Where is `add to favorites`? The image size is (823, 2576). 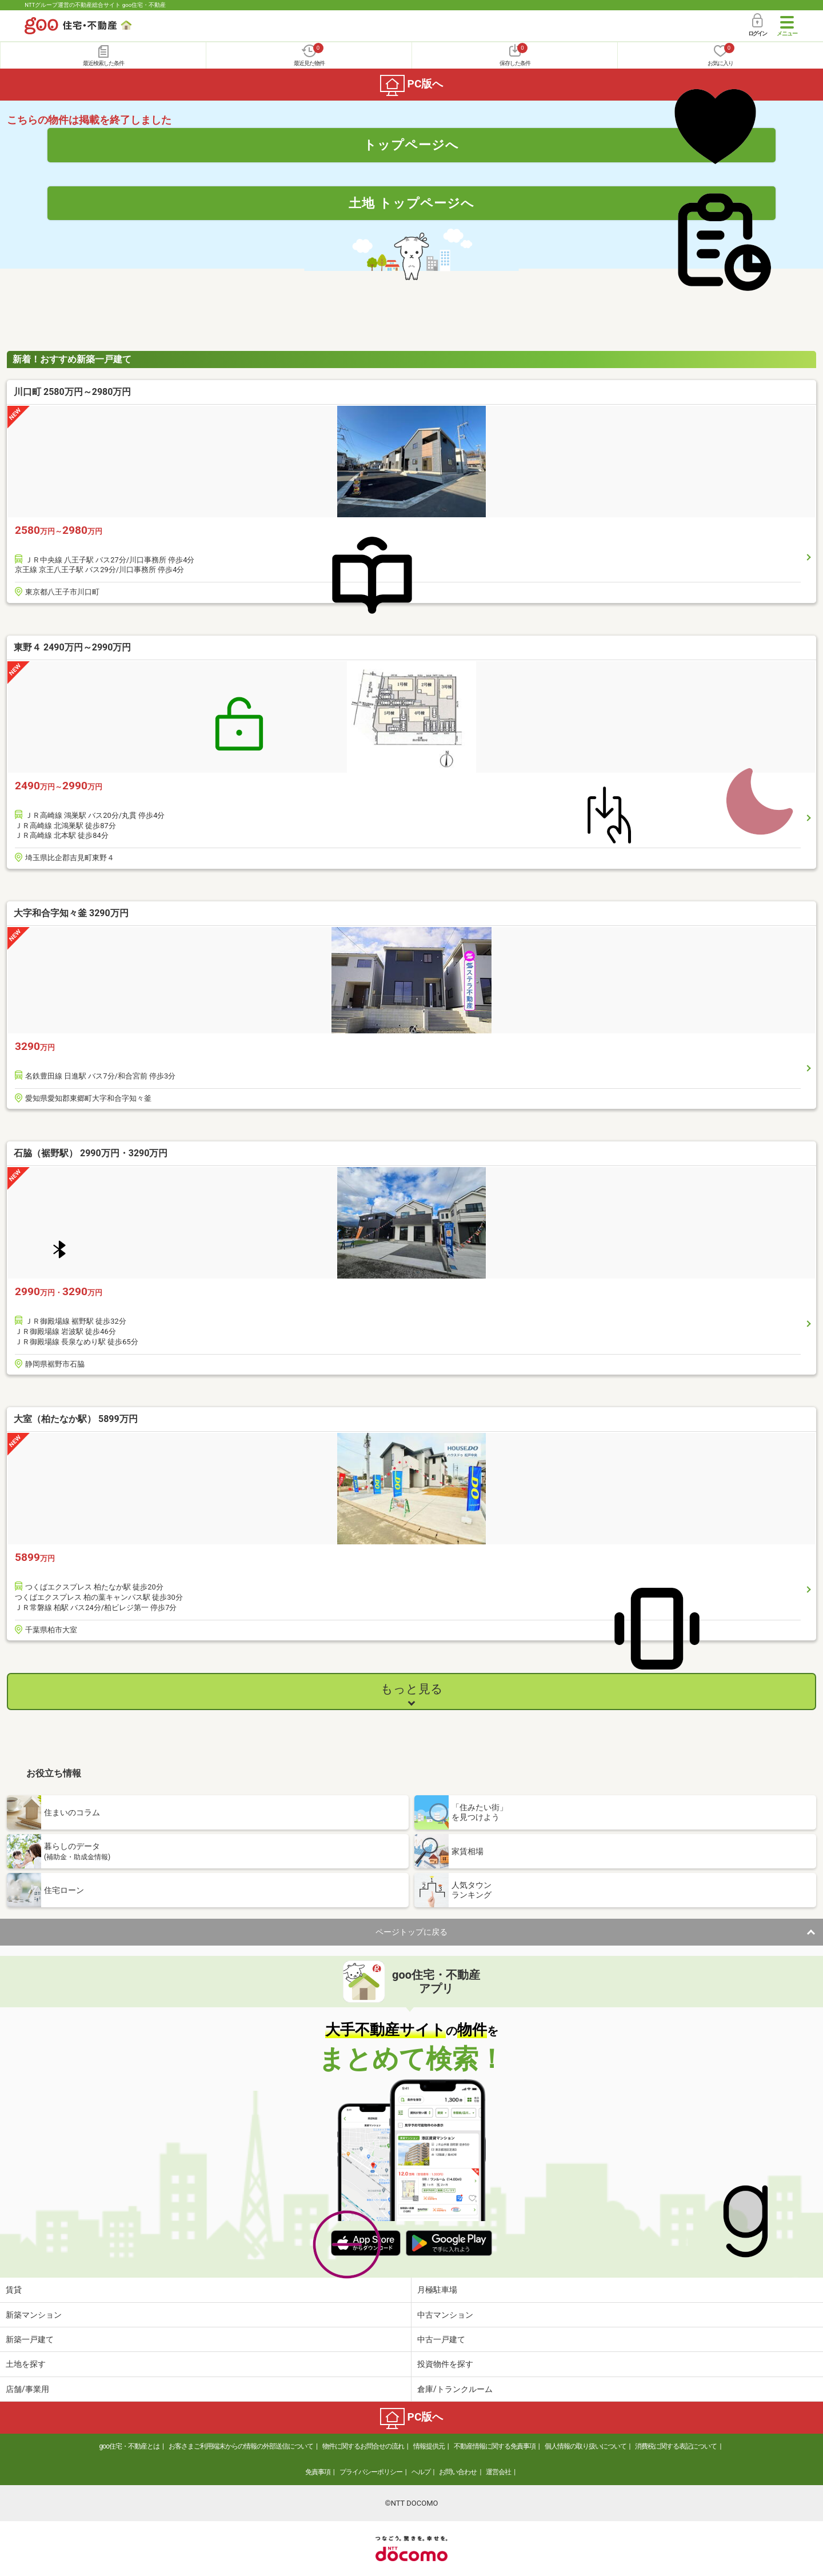
add to favorites is located at coordinates (715, 126).